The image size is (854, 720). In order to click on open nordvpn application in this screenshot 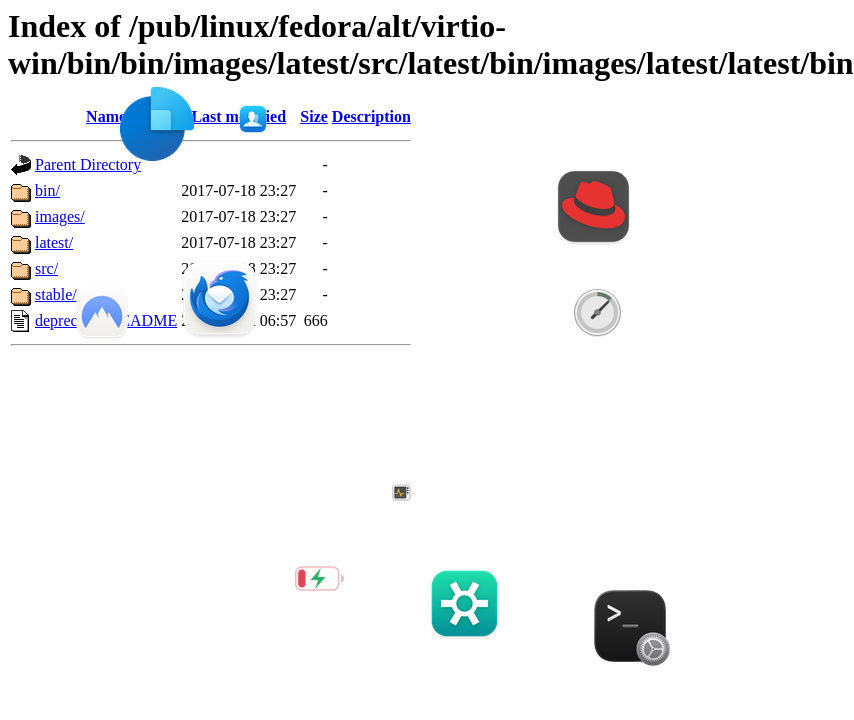, I will do `click(102, 312)`.